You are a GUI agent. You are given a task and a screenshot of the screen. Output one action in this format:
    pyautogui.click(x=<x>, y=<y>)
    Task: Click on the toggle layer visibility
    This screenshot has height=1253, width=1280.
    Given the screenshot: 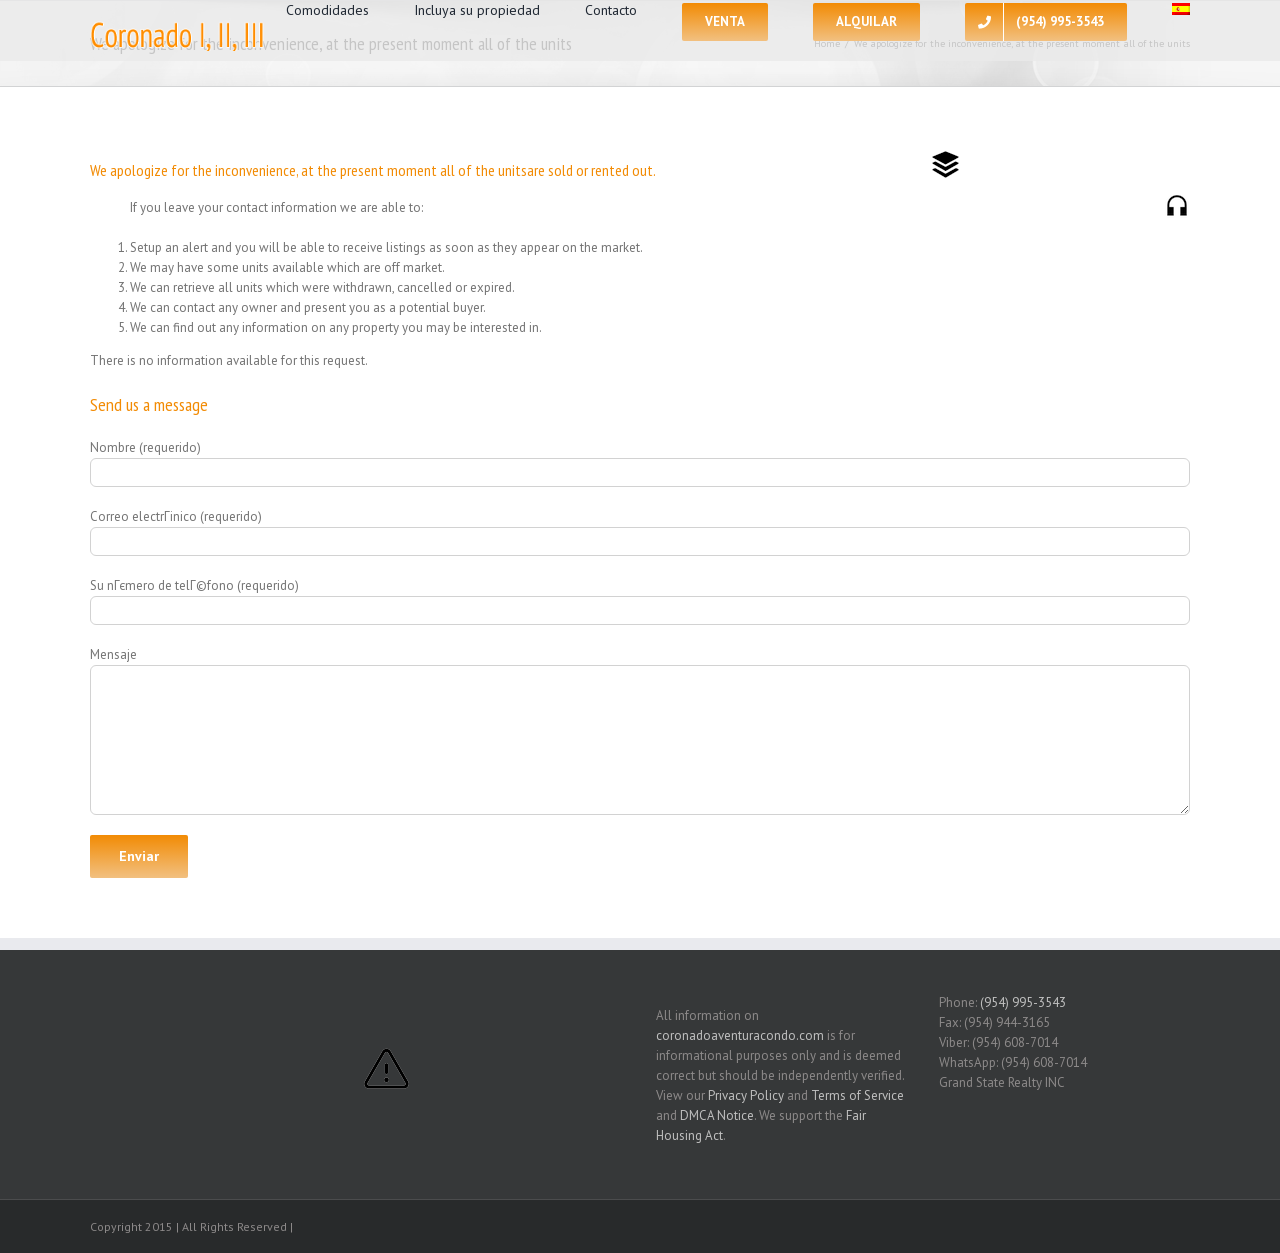 What is the action you would take?
    pyautogui.click(x=945, y=164)
    